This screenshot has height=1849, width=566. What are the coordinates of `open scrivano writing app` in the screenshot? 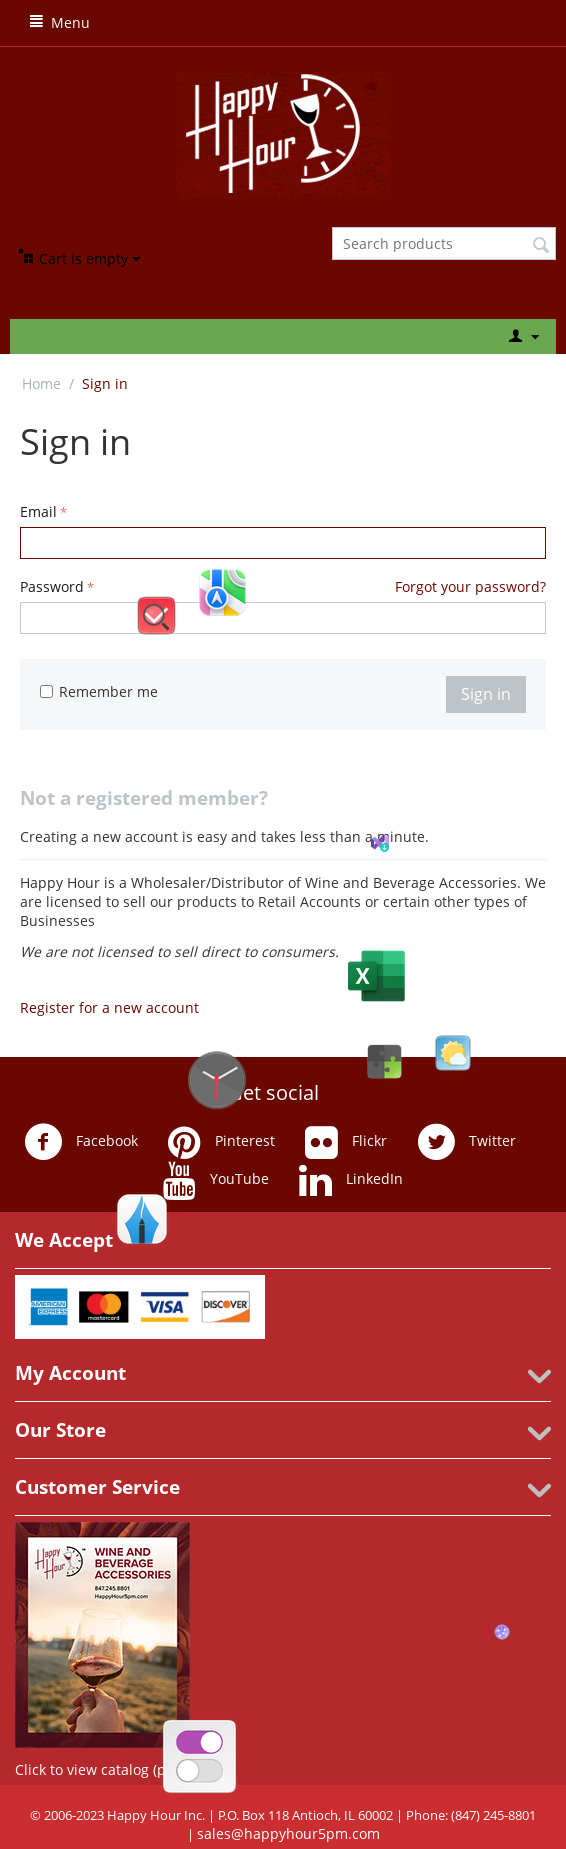 It's located at (142, 1219).